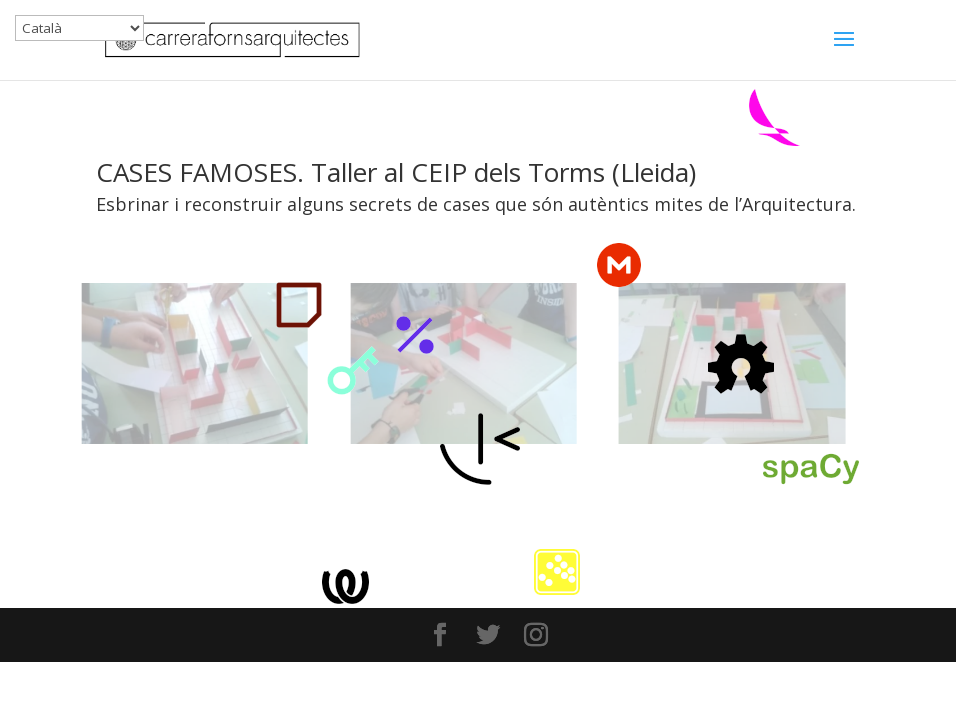  Describe the element at coordinates (557, 572) in the screenshot. I see `open scilab application` at that location.